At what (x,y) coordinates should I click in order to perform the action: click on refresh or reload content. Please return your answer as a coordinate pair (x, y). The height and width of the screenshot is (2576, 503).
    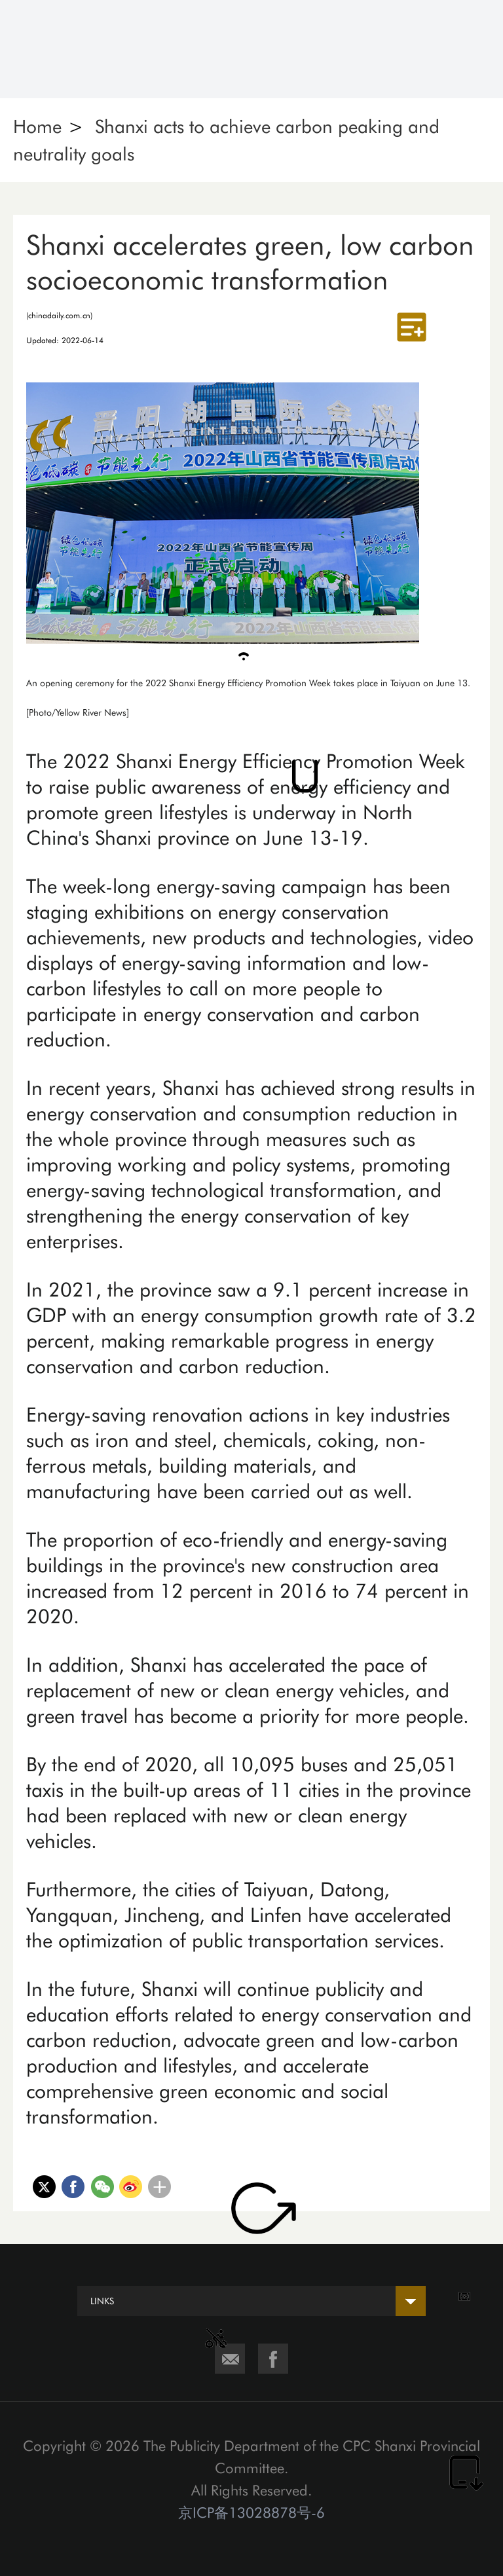
    Looking at the image, I should click on (264, 2208).